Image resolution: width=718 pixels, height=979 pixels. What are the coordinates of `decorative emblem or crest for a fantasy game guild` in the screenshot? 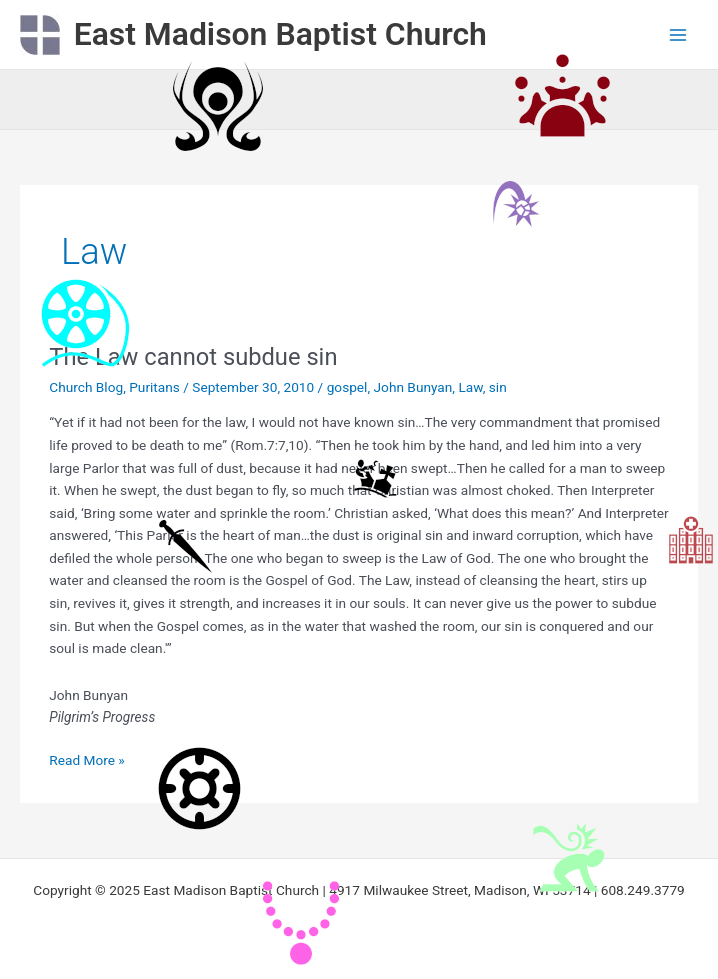 It's located at (218, 106).